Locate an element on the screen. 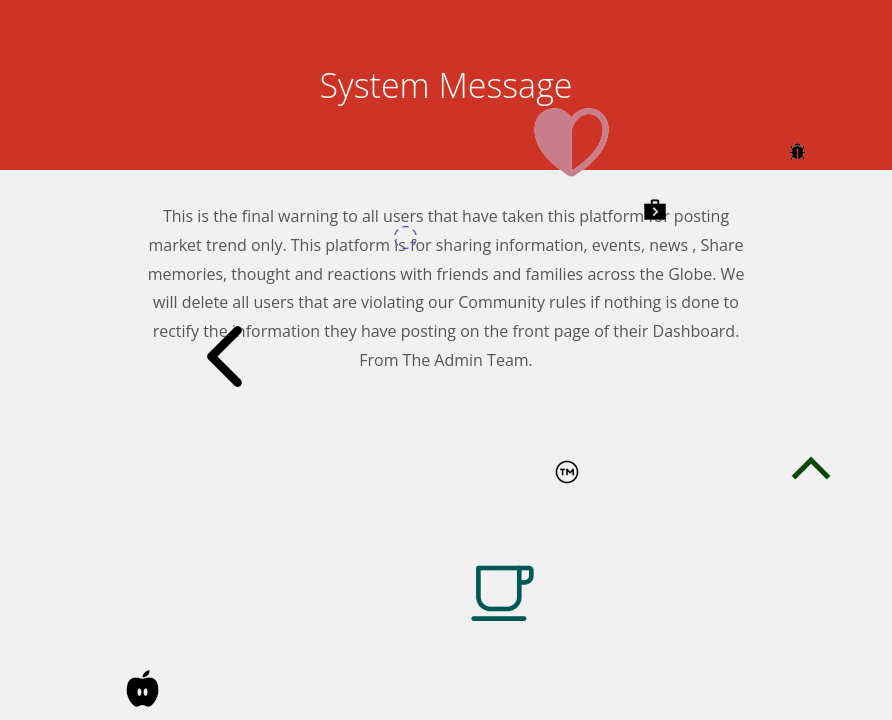 The image size is (892, 720). access nutrition information is located at coordinates (142, 688).